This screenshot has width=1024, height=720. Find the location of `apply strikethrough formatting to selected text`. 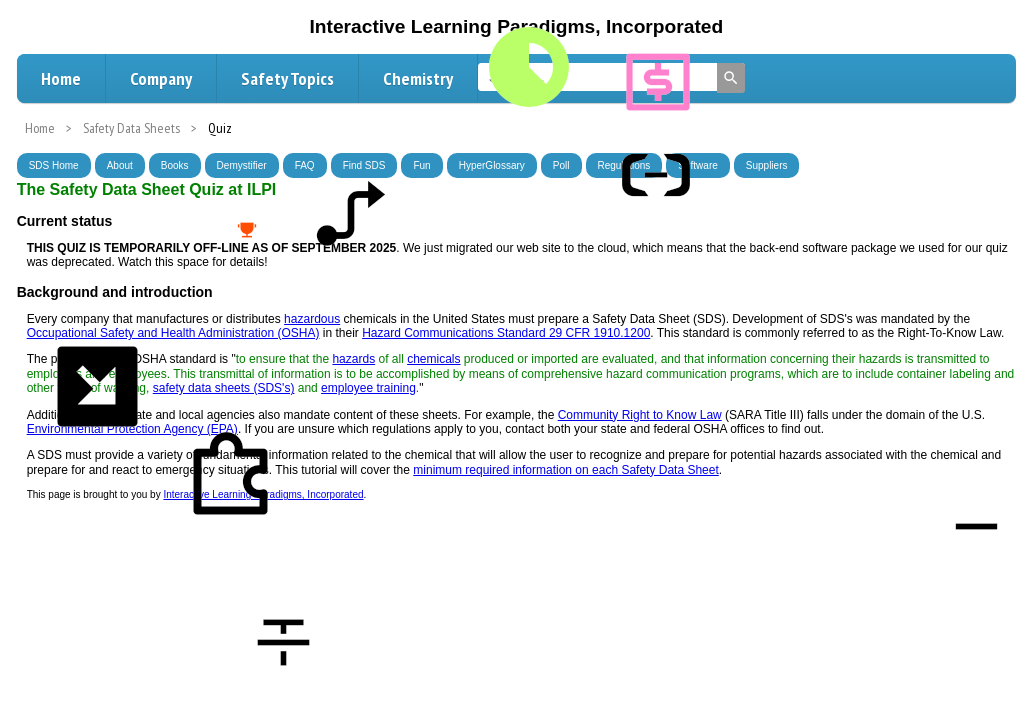

apply strikethrough formatting to selected text is located at coordinates (283, 642).